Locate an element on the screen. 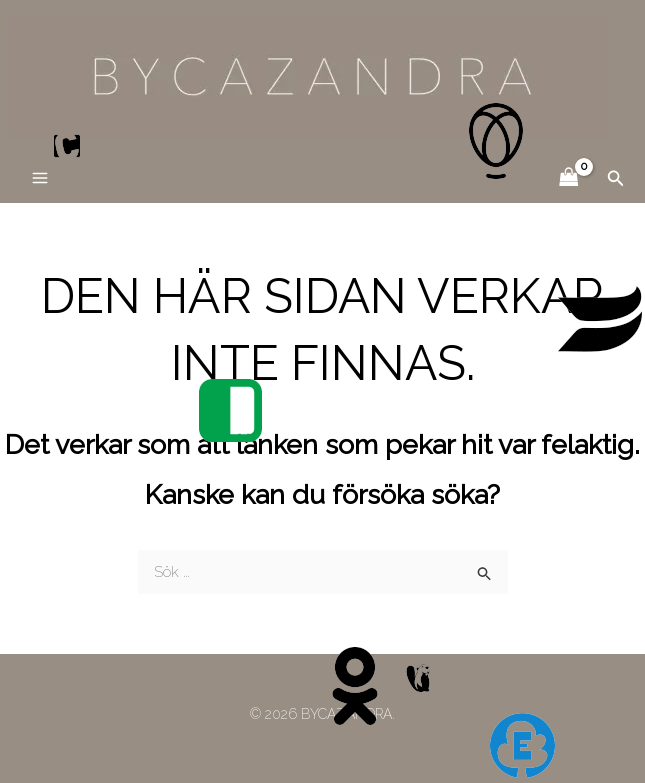 The width and height of the screenshot is (645, 783). shields.io logo - a service for generating status badges is located at coordinates (230, 410).